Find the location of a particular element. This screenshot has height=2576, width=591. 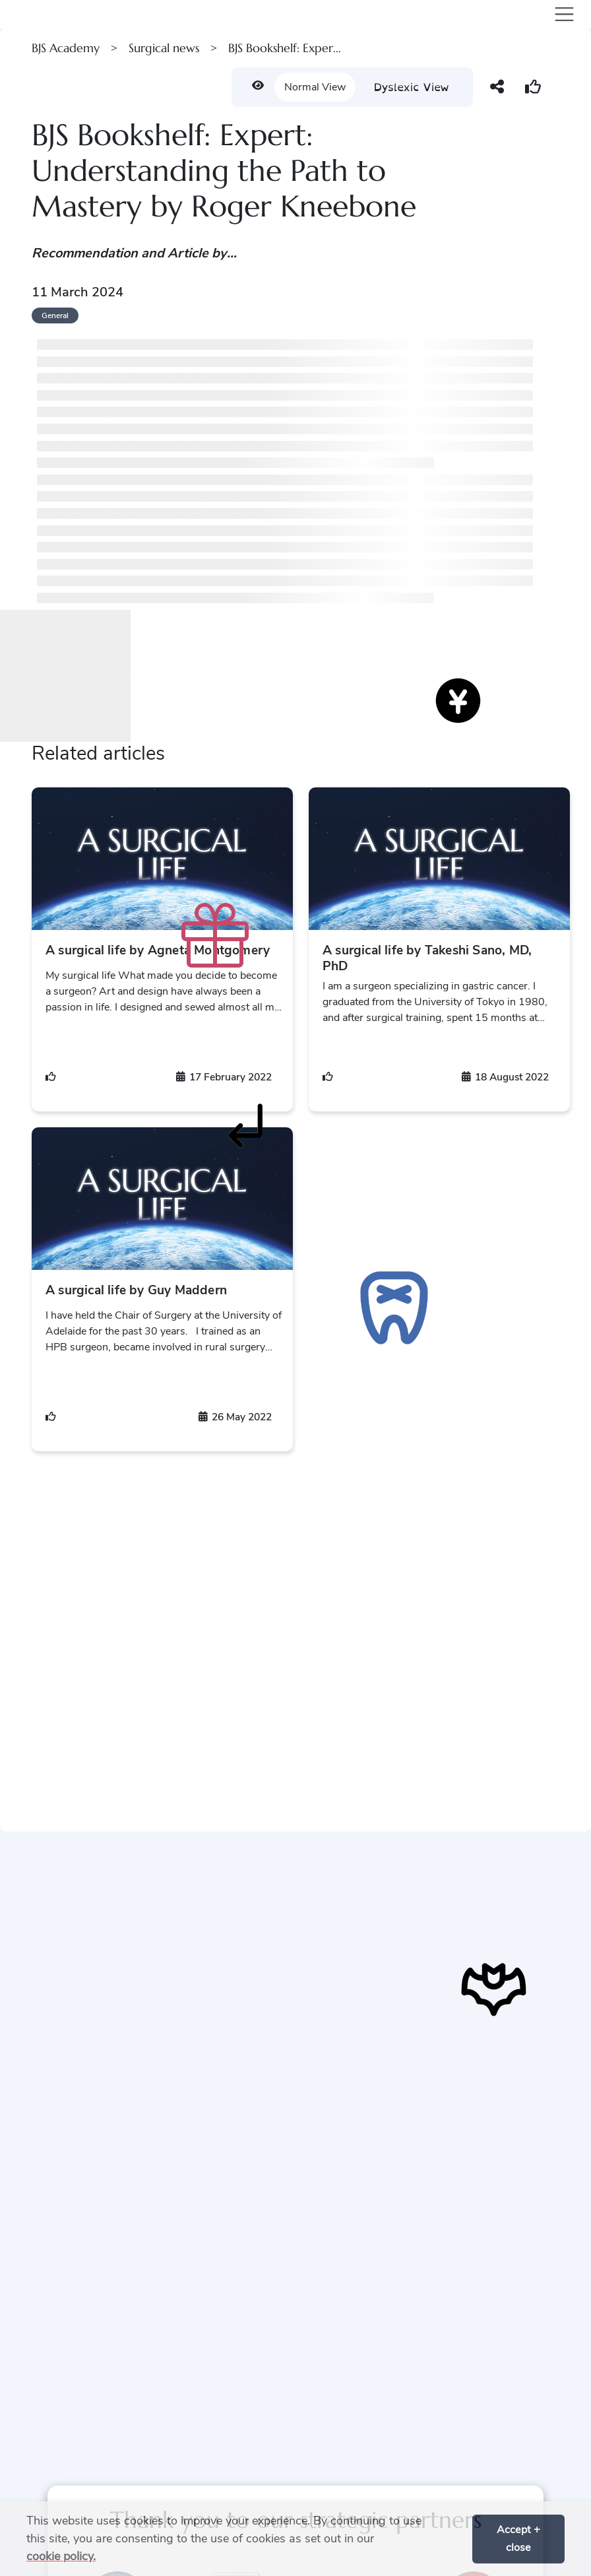

toggle dark mode or night theme is located at coordinates (493, 1989).